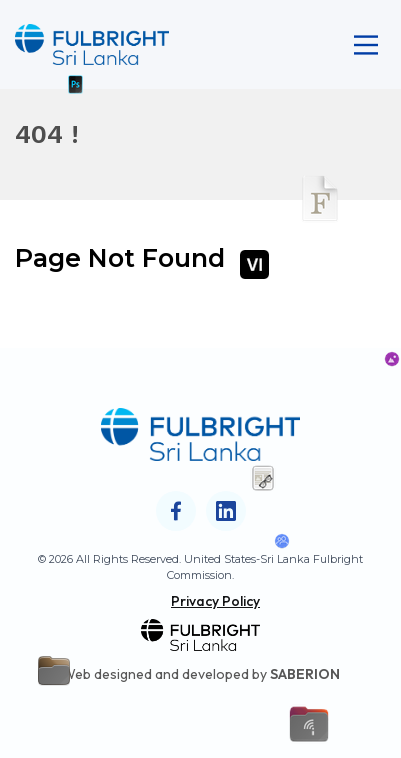 The width and height of the screenshot is (401, 758). Describe the element at coordinates (309, 724) in the screenshot. I see `open insync cloud sync folder` at that location.